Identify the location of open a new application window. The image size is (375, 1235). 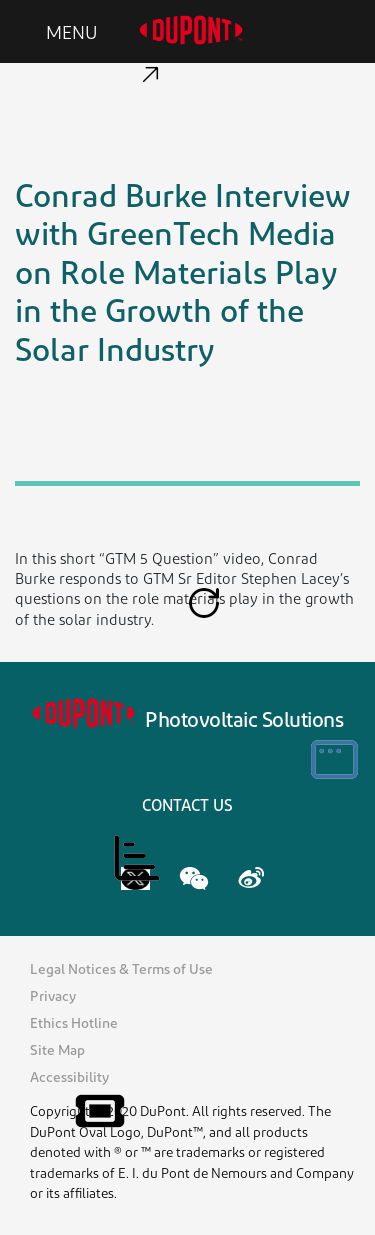
(334, 759).